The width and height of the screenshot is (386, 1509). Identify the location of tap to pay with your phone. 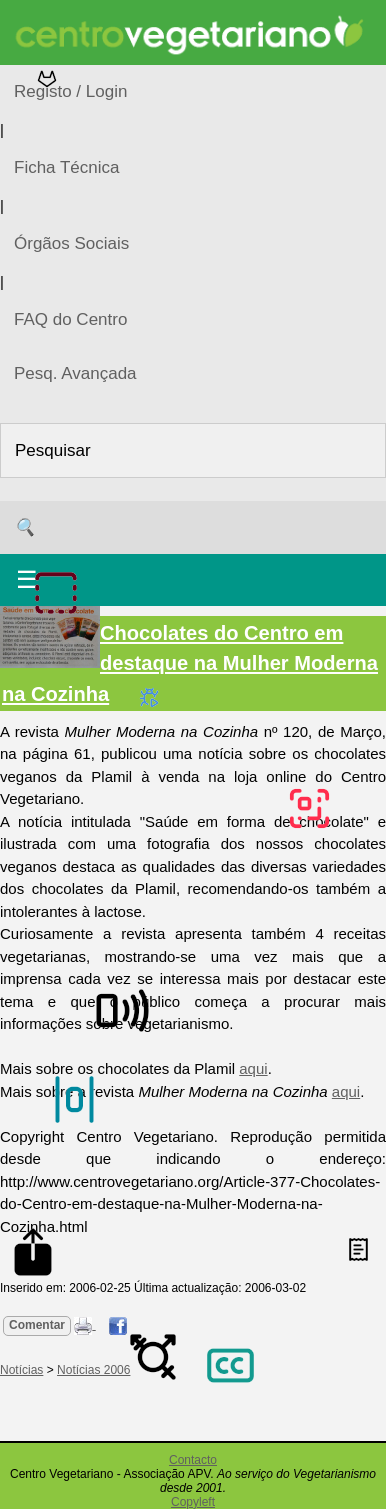
(122, 1010).